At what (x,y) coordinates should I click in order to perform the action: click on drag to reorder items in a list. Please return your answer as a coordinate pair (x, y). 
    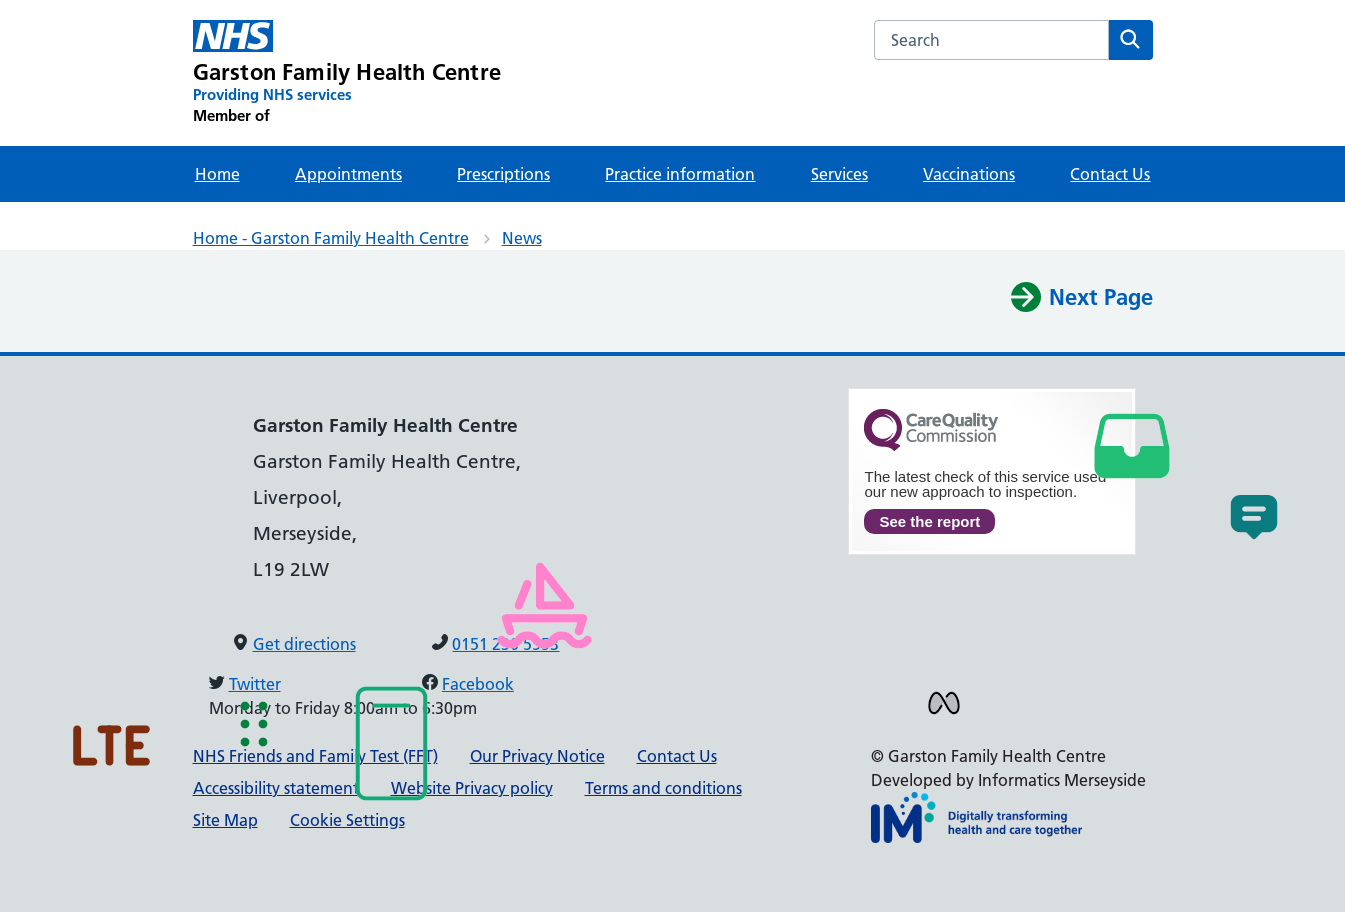
    Looking at the image, I should click on (254, 724).